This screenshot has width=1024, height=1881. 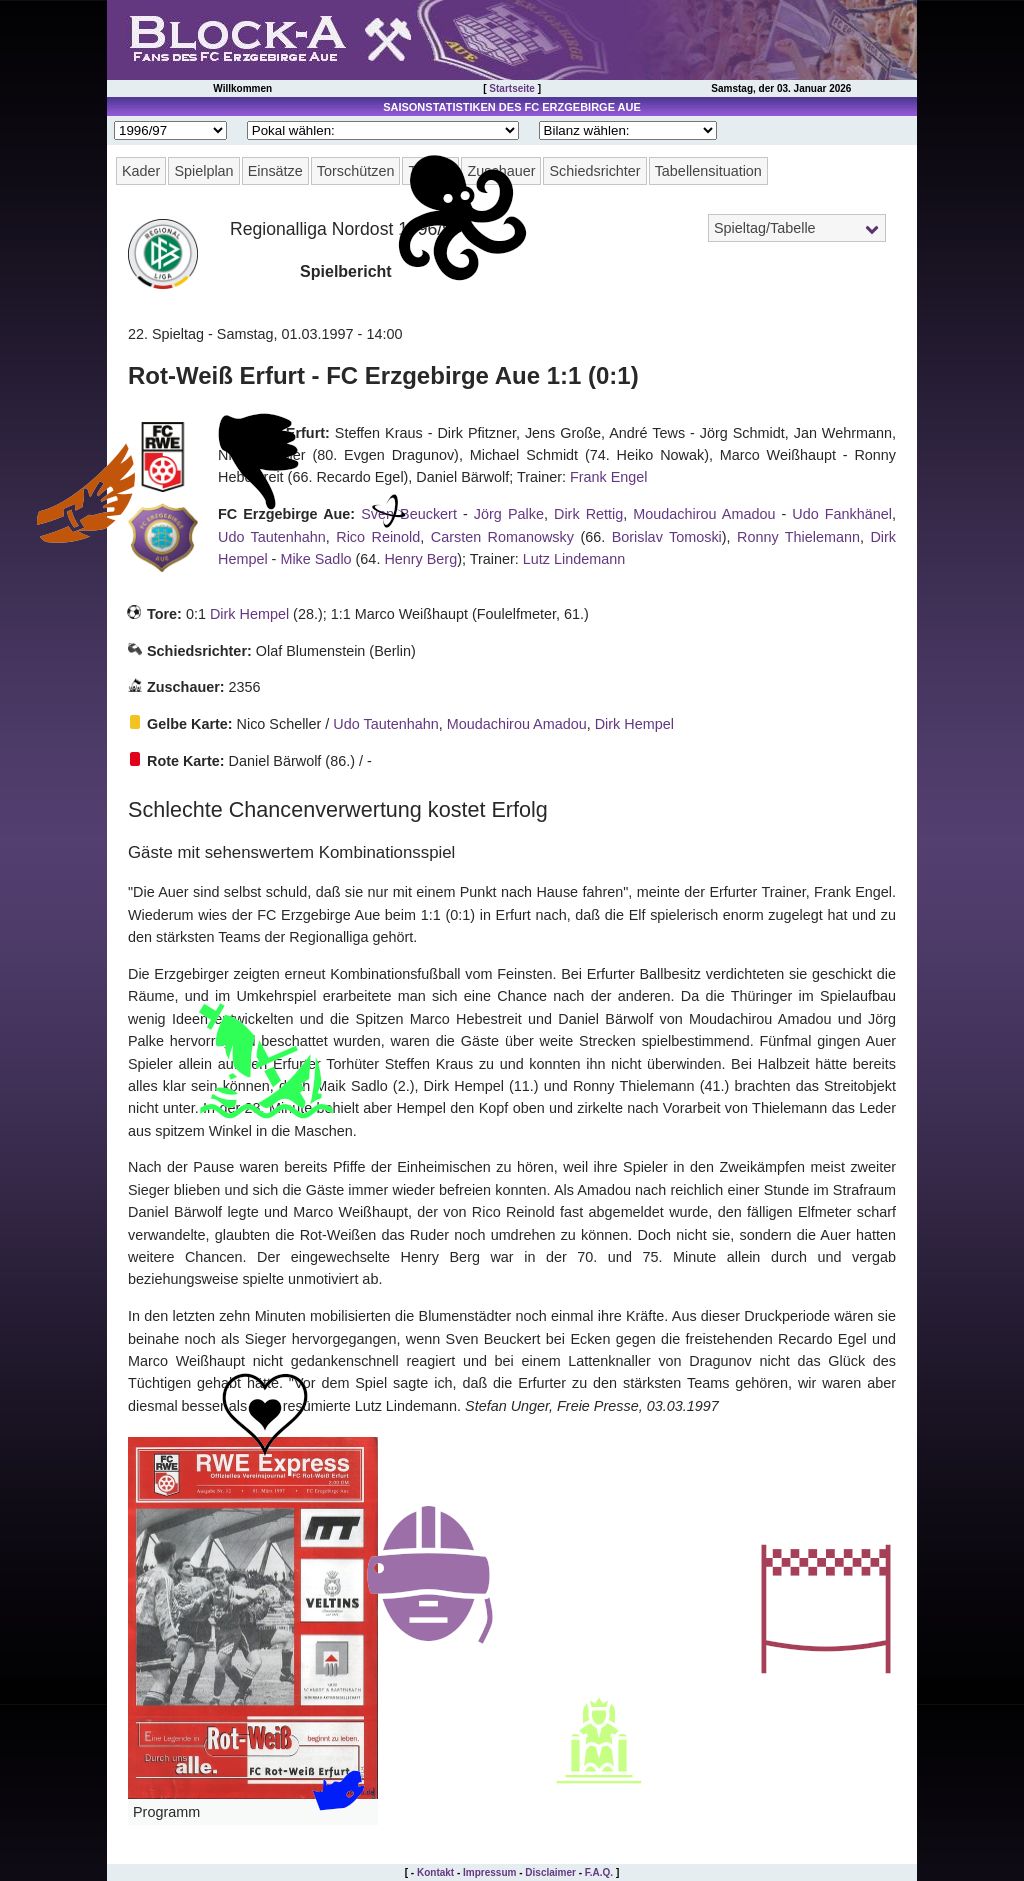 I want to click on select South Africa as your region, so click(x=338, y=1790).